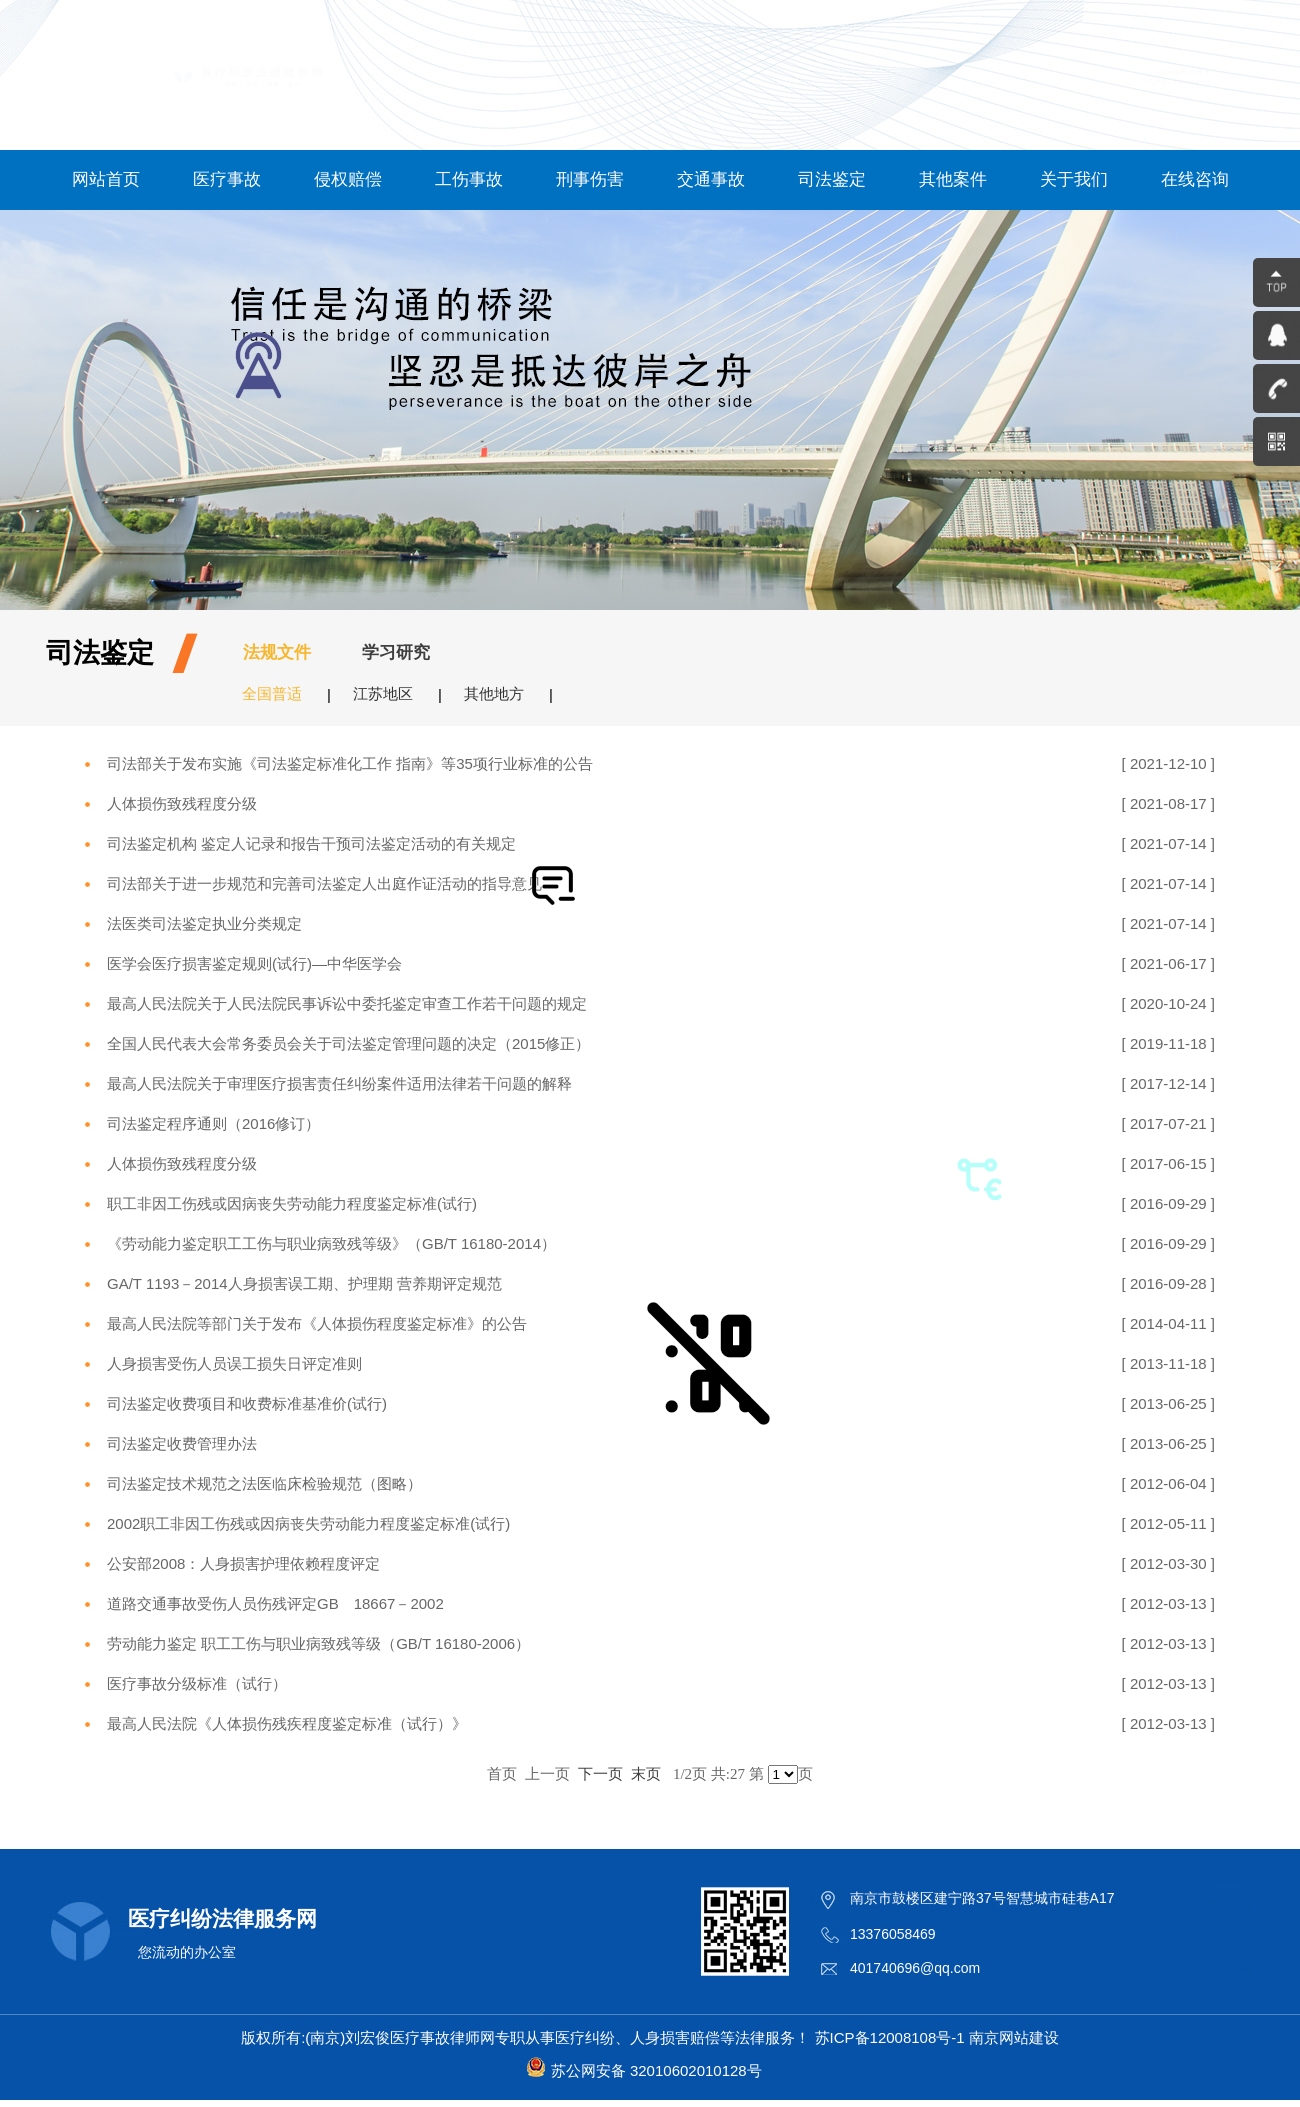 Image resolution: width=1300 pixels, height=2107 pixels. Describe the element at coordinates (979, 1180) in the screenshot. I see `view euro currency transactions` at that location.